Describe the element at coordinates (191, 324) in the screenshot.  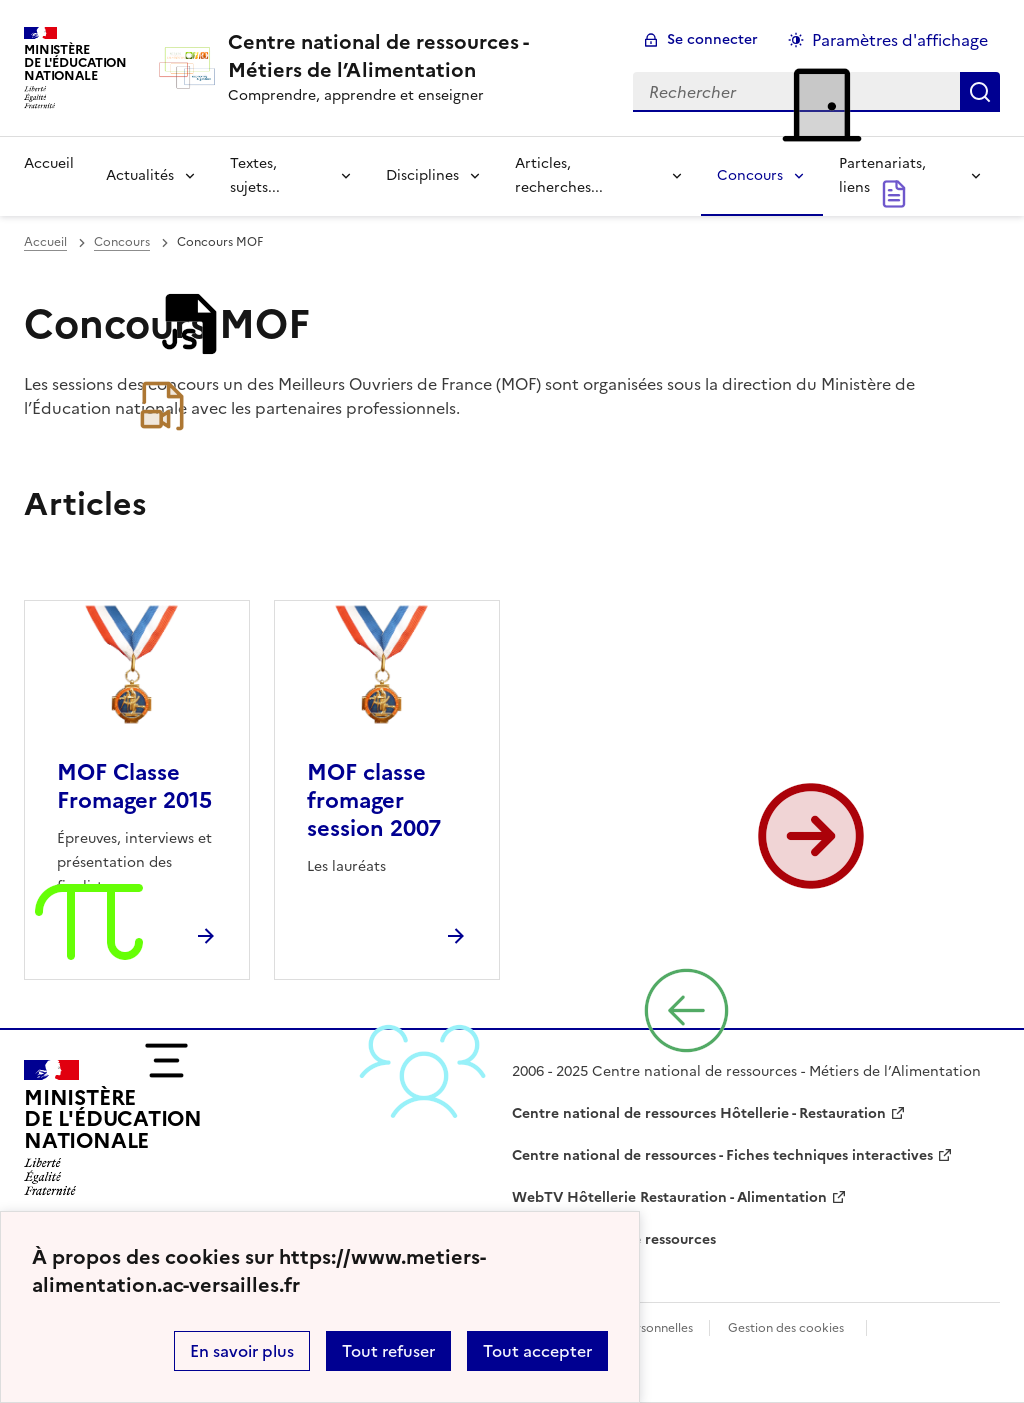
I see `javascript file type indicator` at that location.